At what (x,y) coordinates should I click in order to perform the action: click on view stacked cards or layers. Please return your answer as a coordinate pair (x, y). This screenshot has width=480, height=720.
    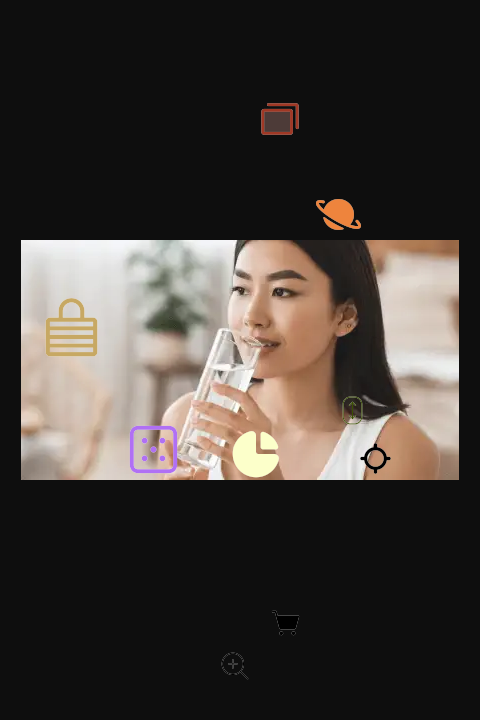
    Looking at the image, I should click on (280, 119).